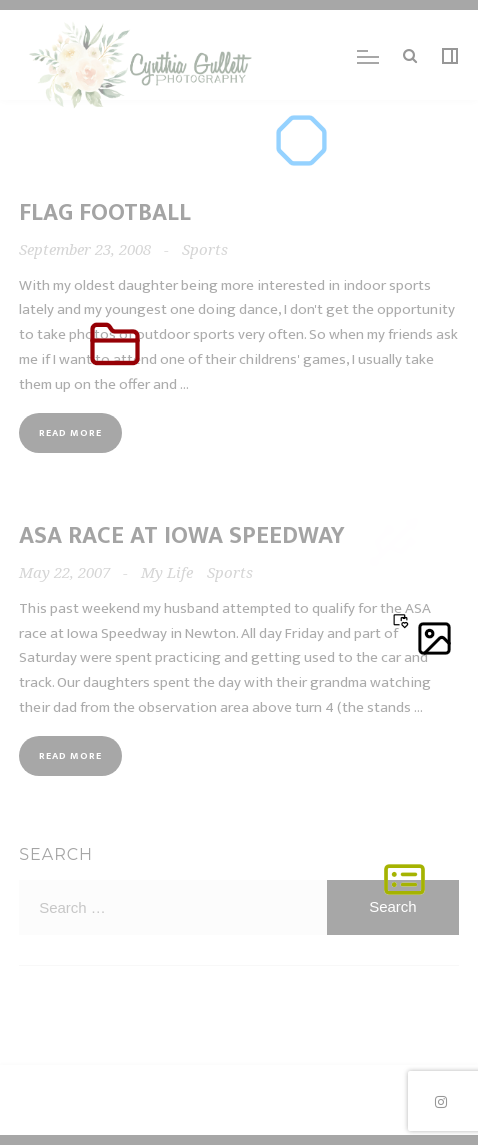  What do you see at coordinates (404, 879) in the screenshot?
I see `view list details or summary` at bounding box center [404, 879].